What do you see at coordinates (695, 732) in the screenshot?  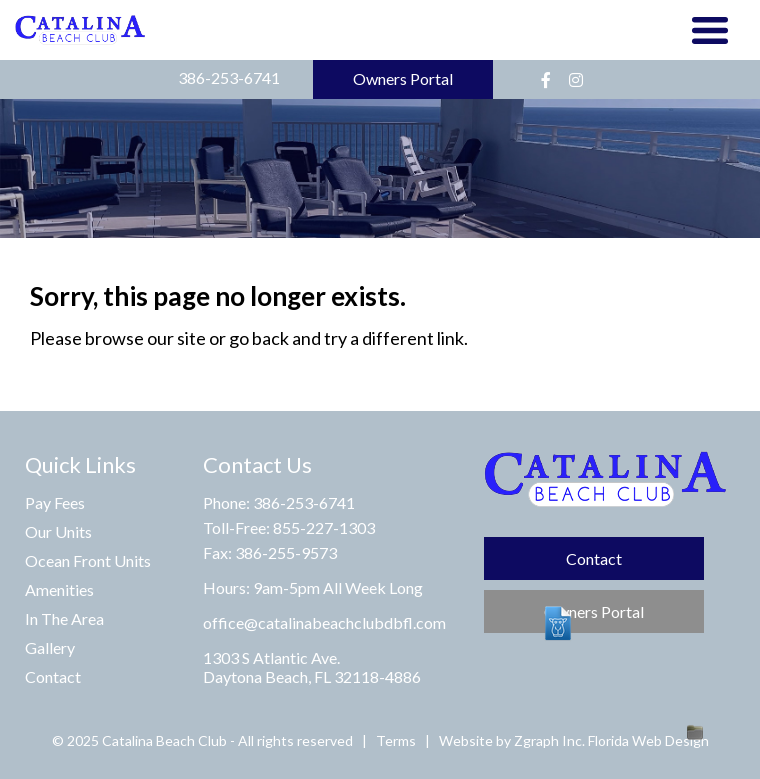 I see `indicates a folder is currently open or expanded` at bounding box center [695, 732].